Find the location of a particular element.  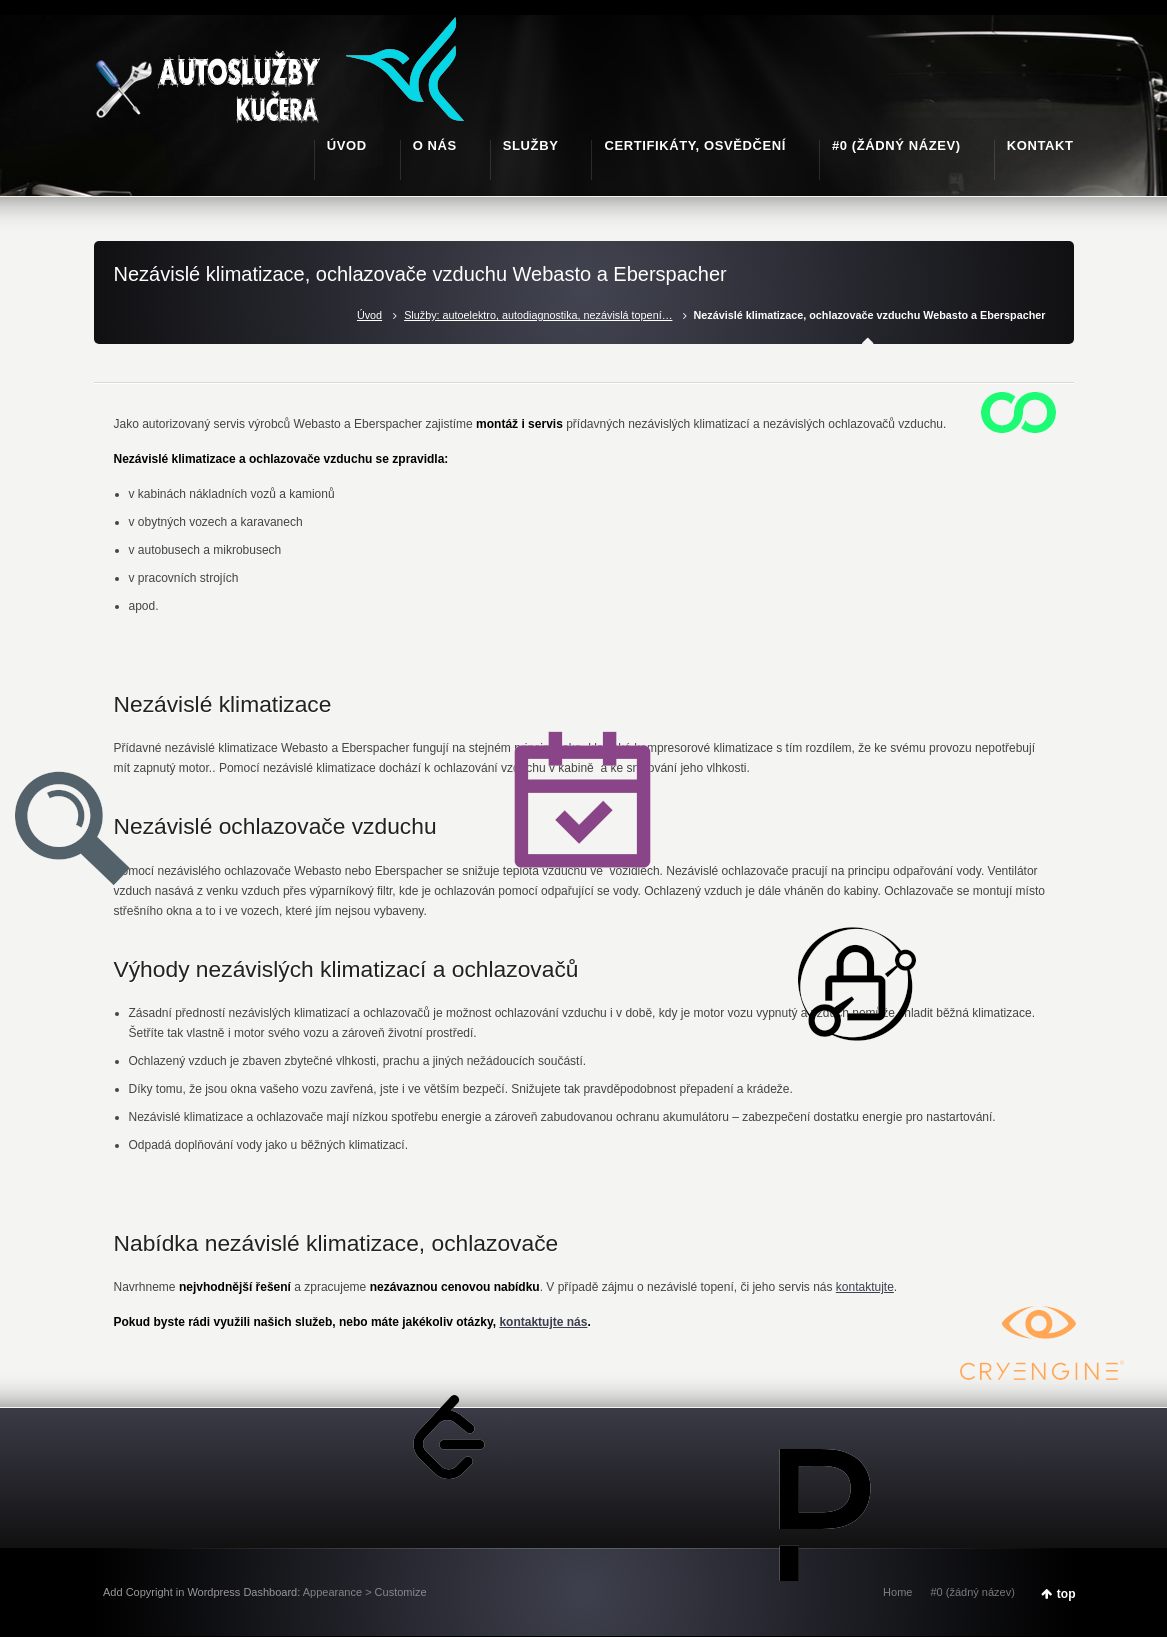

visit the CryEngine website or documentation is located at coordinates (1042, 1343).